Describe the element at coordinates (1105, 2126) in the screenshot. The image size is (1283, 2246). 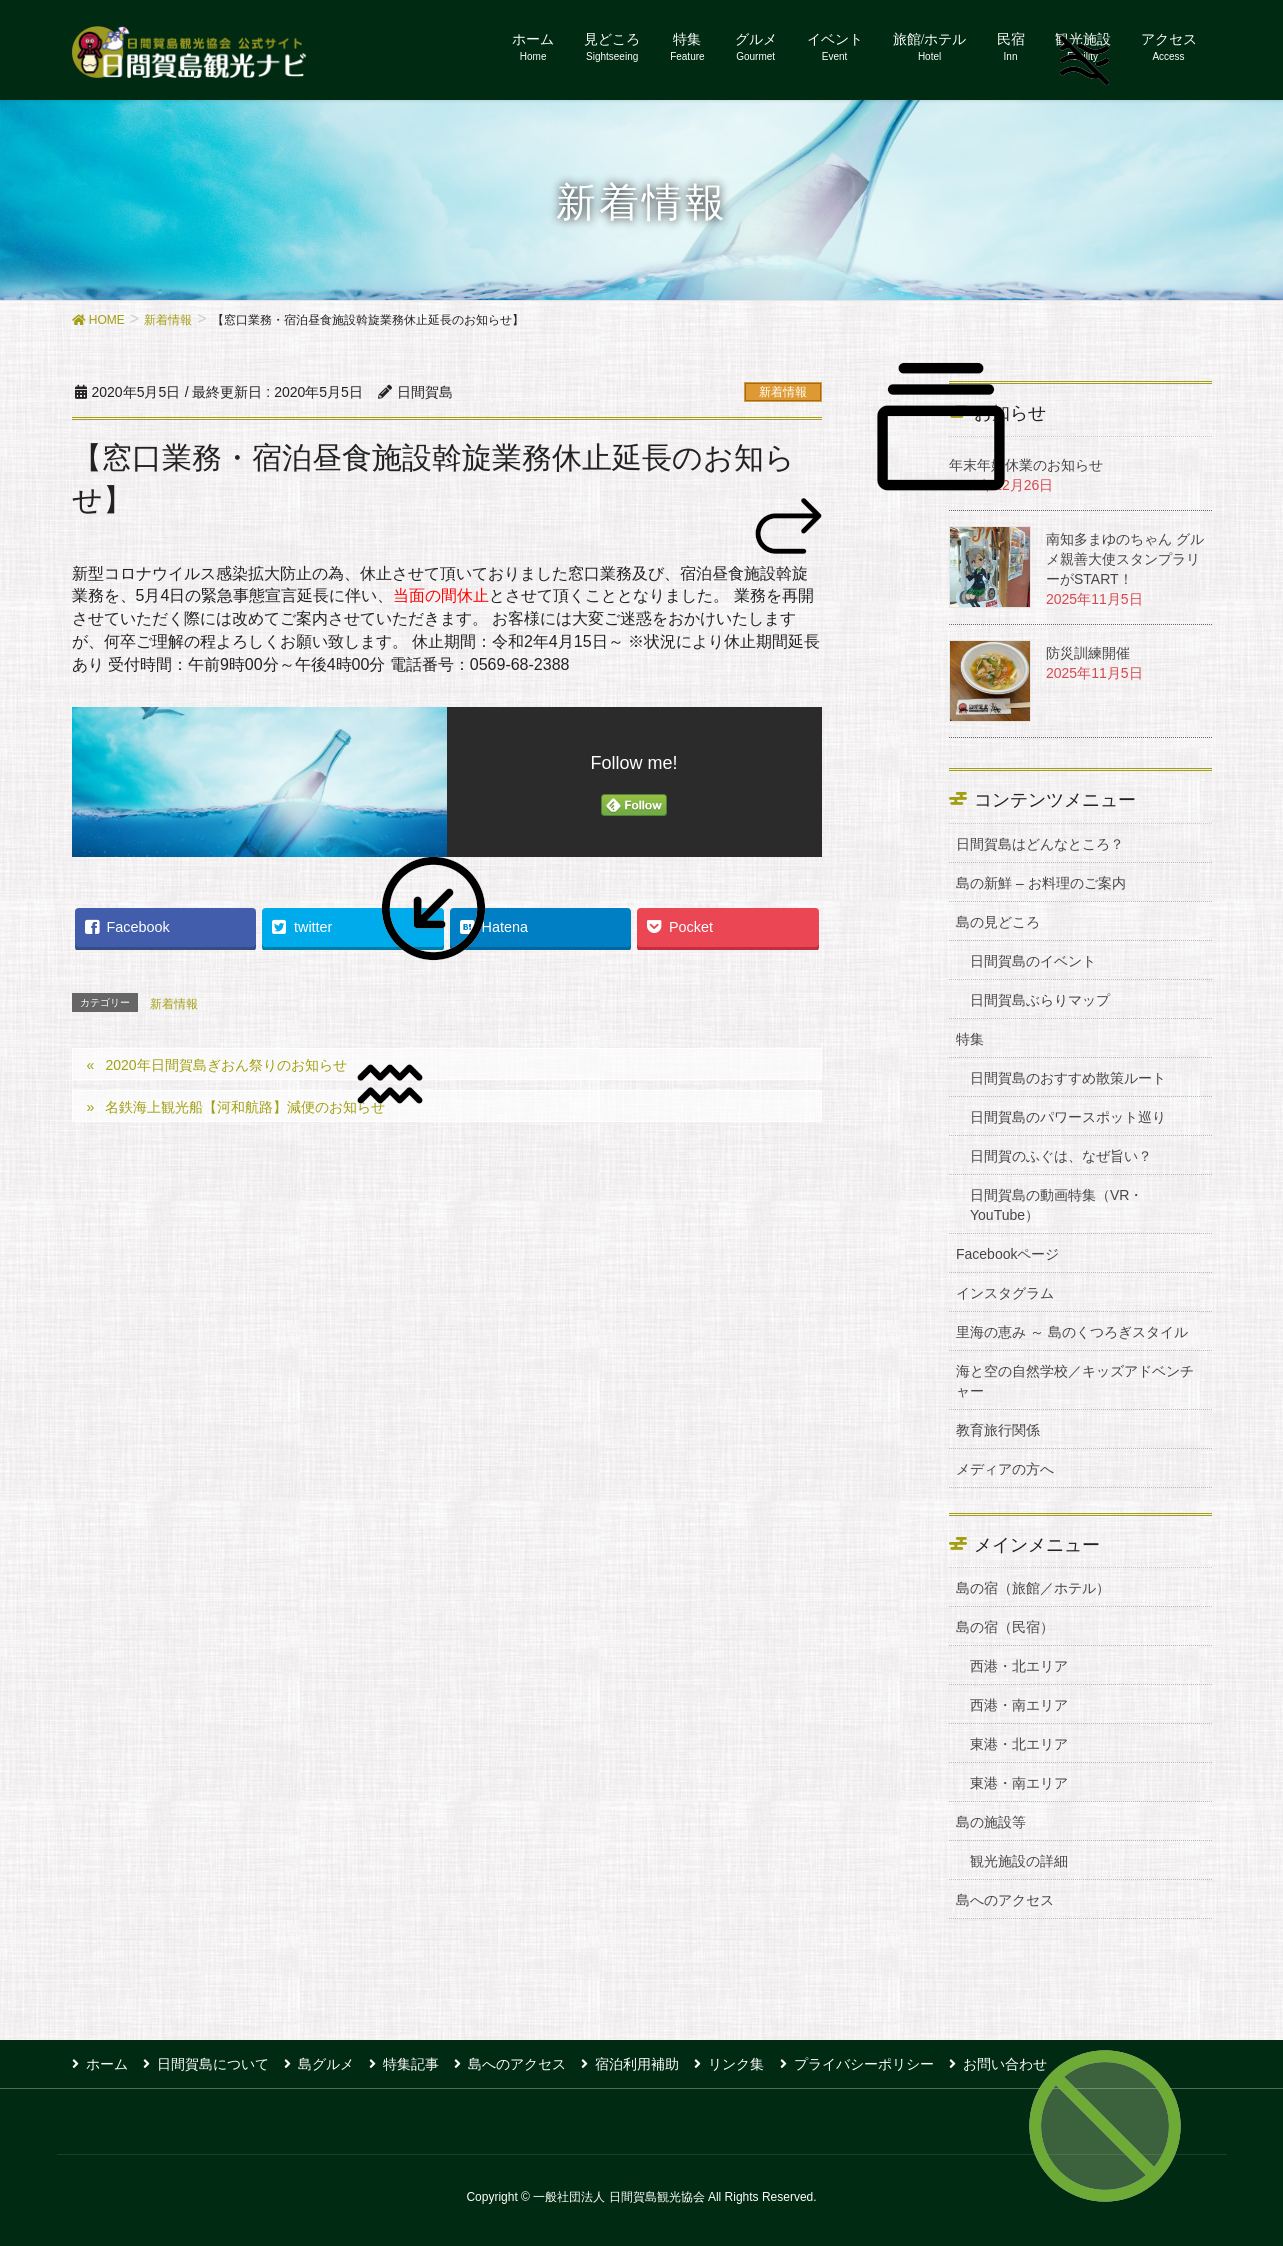
I see `indicates a prohibited or restricted action` at that location.